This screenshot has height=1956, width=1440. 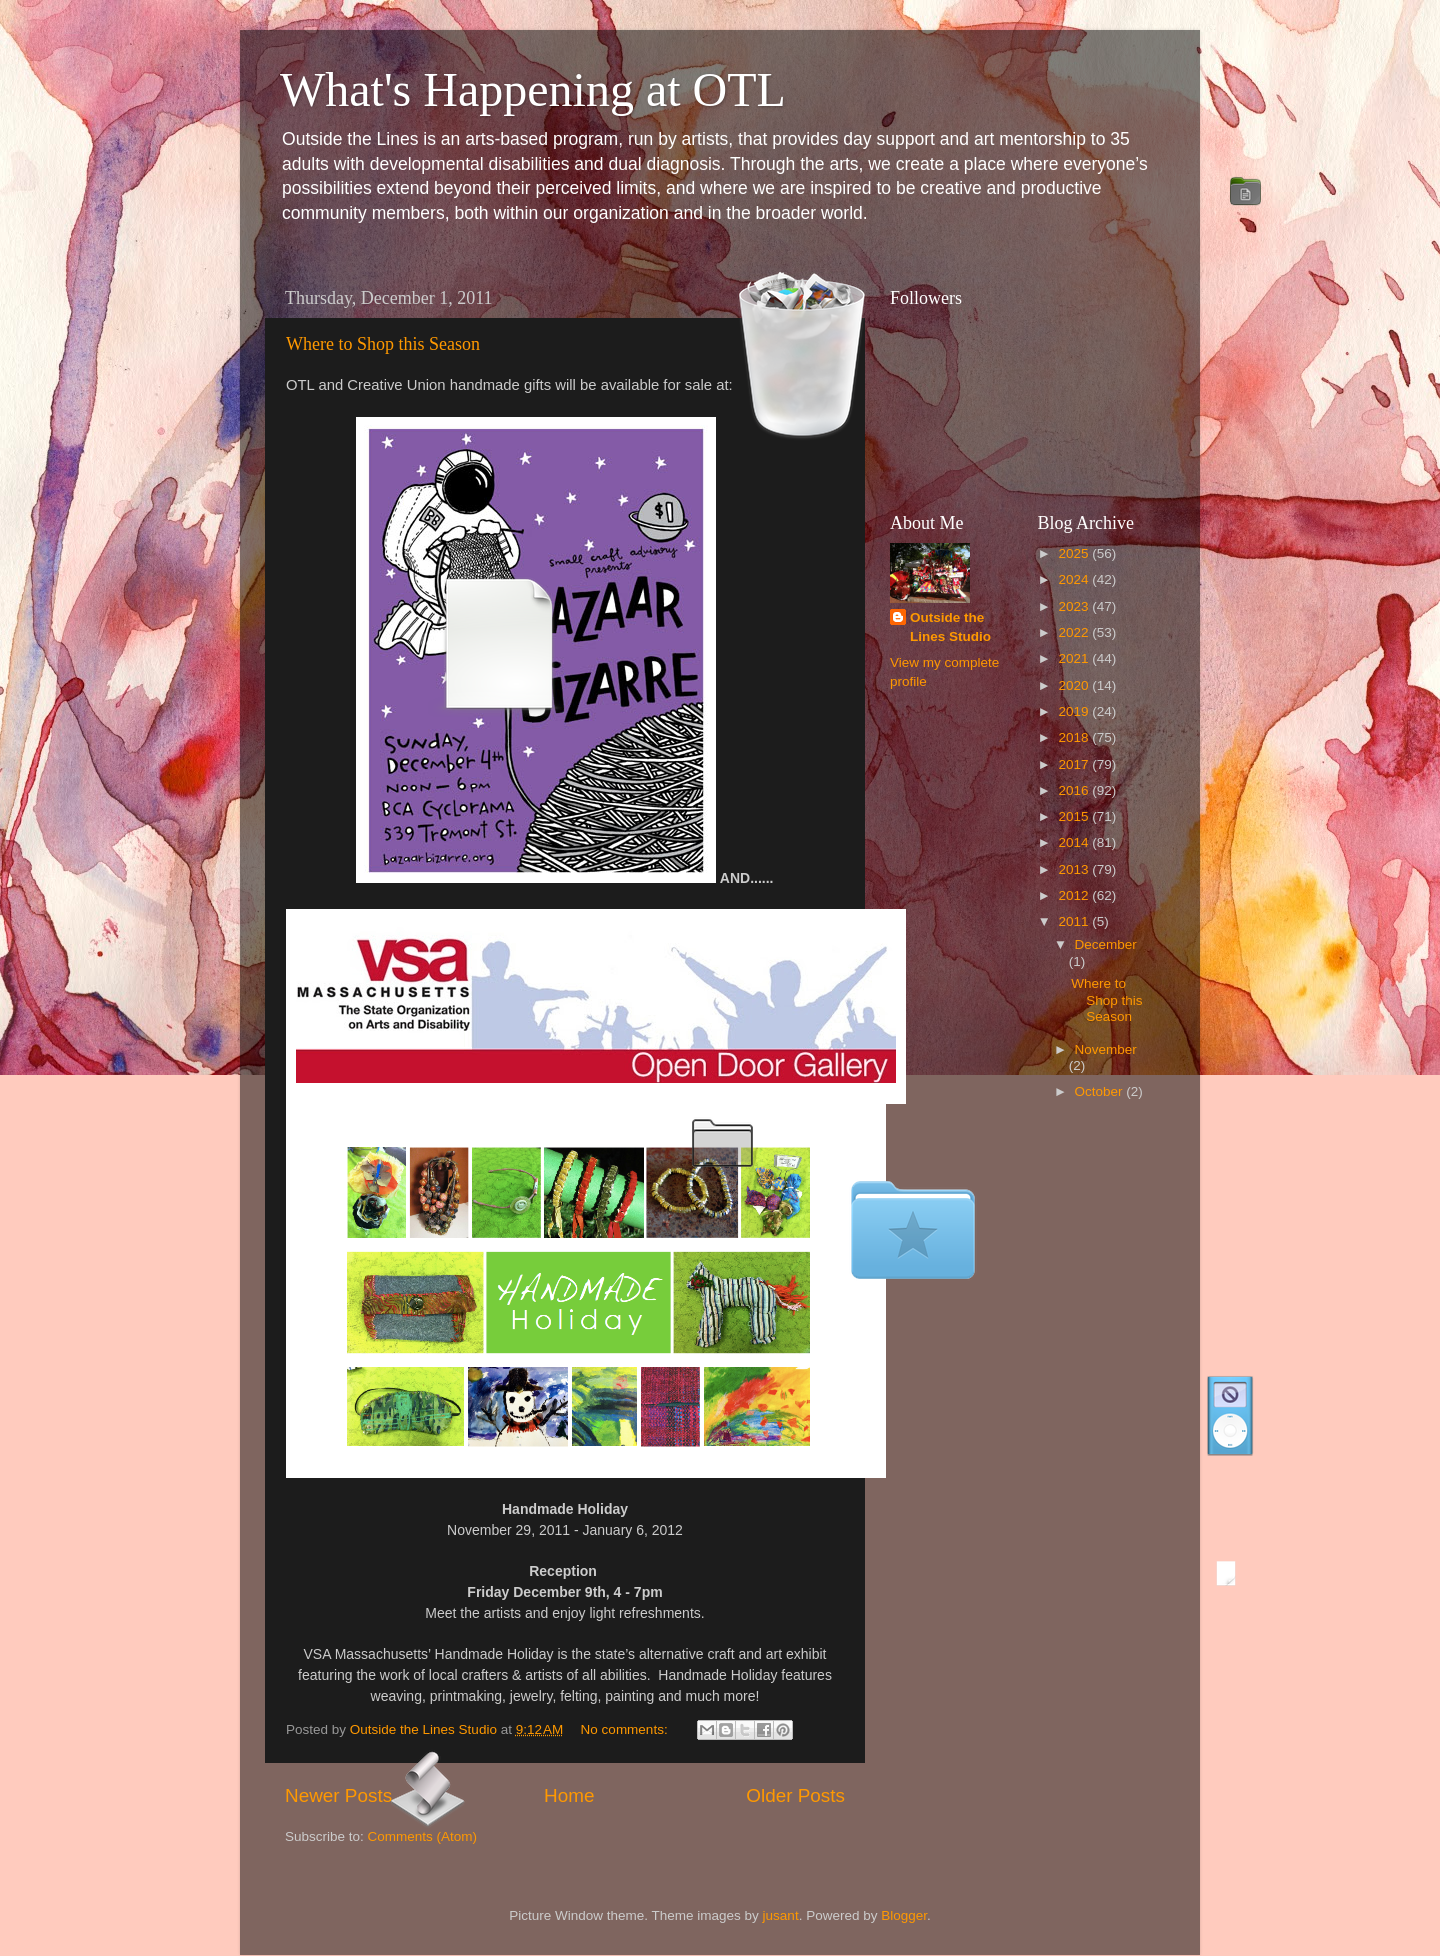 What do you see at coordinates (501, 643) in the screenshot?
I see `a text or document file preview` at bounding box center [501, 643].